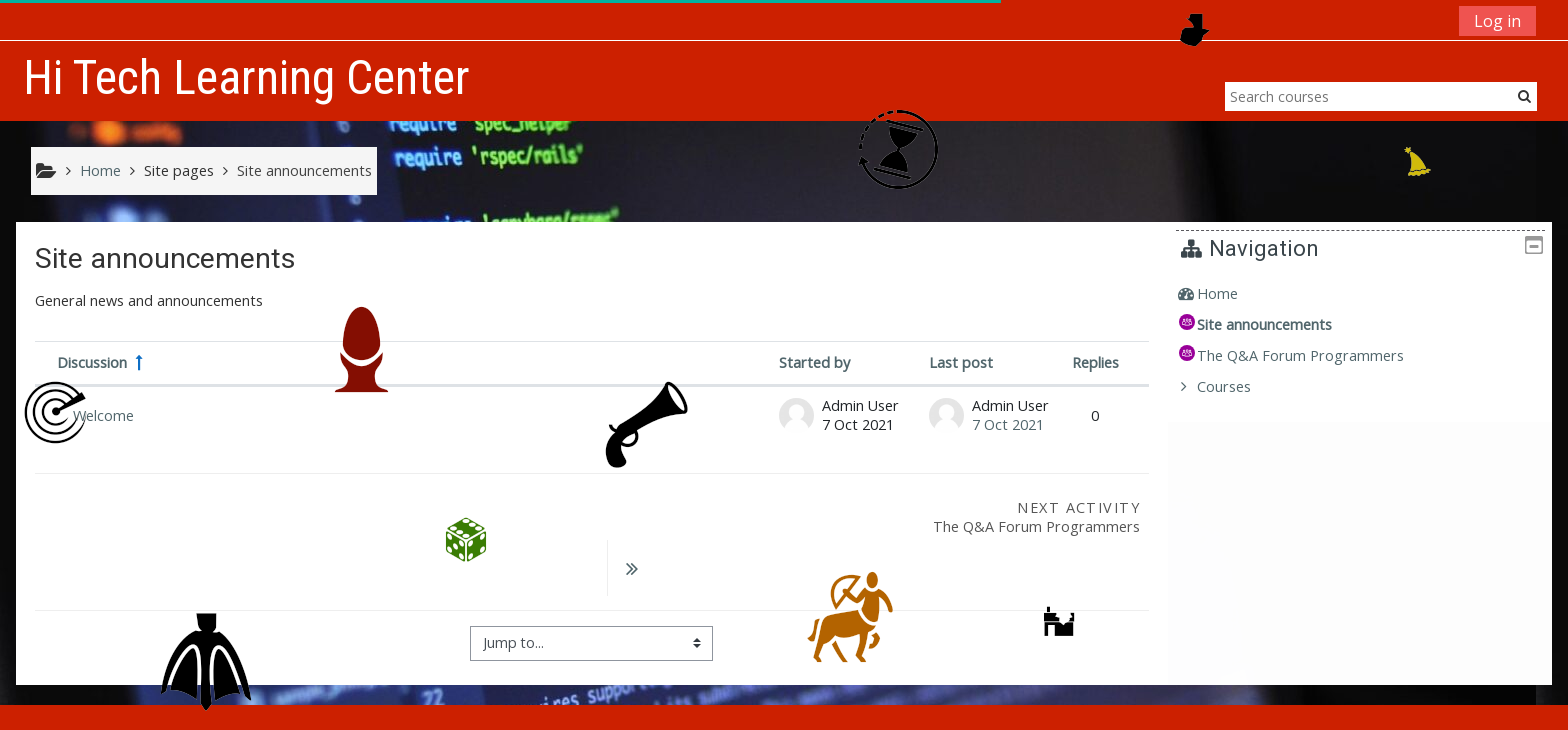 The width and height of the screenshot is (1568, 730). Describe the element at coordinates (55, 412) in the screenshot. I see `scan for nearby objects or enemies` at that location.